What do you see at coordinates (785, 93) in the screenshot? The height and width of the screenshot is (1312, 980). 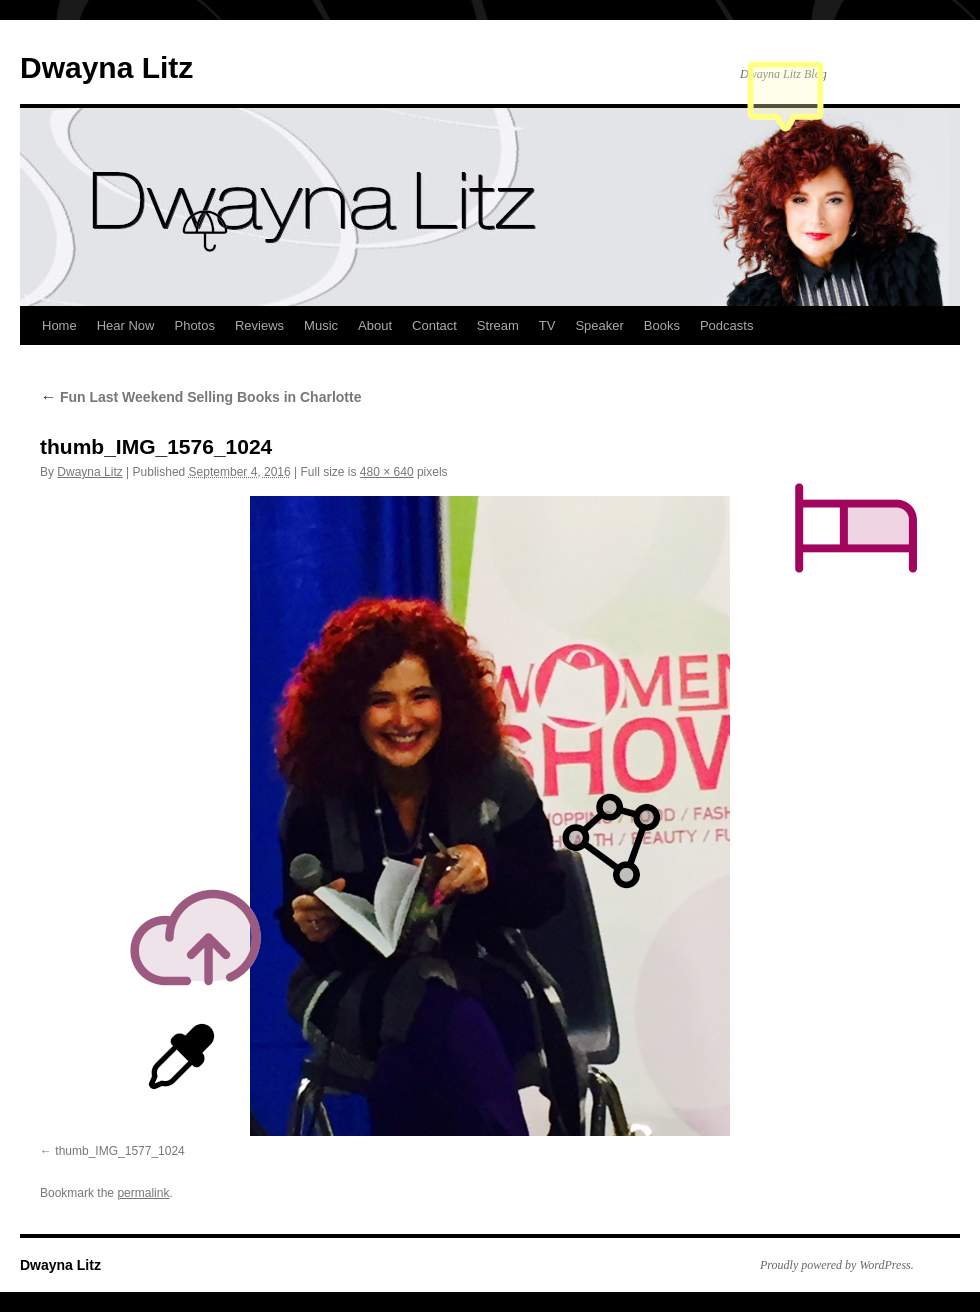 I see `open chat or messaging` at bounding box center [785, 93].